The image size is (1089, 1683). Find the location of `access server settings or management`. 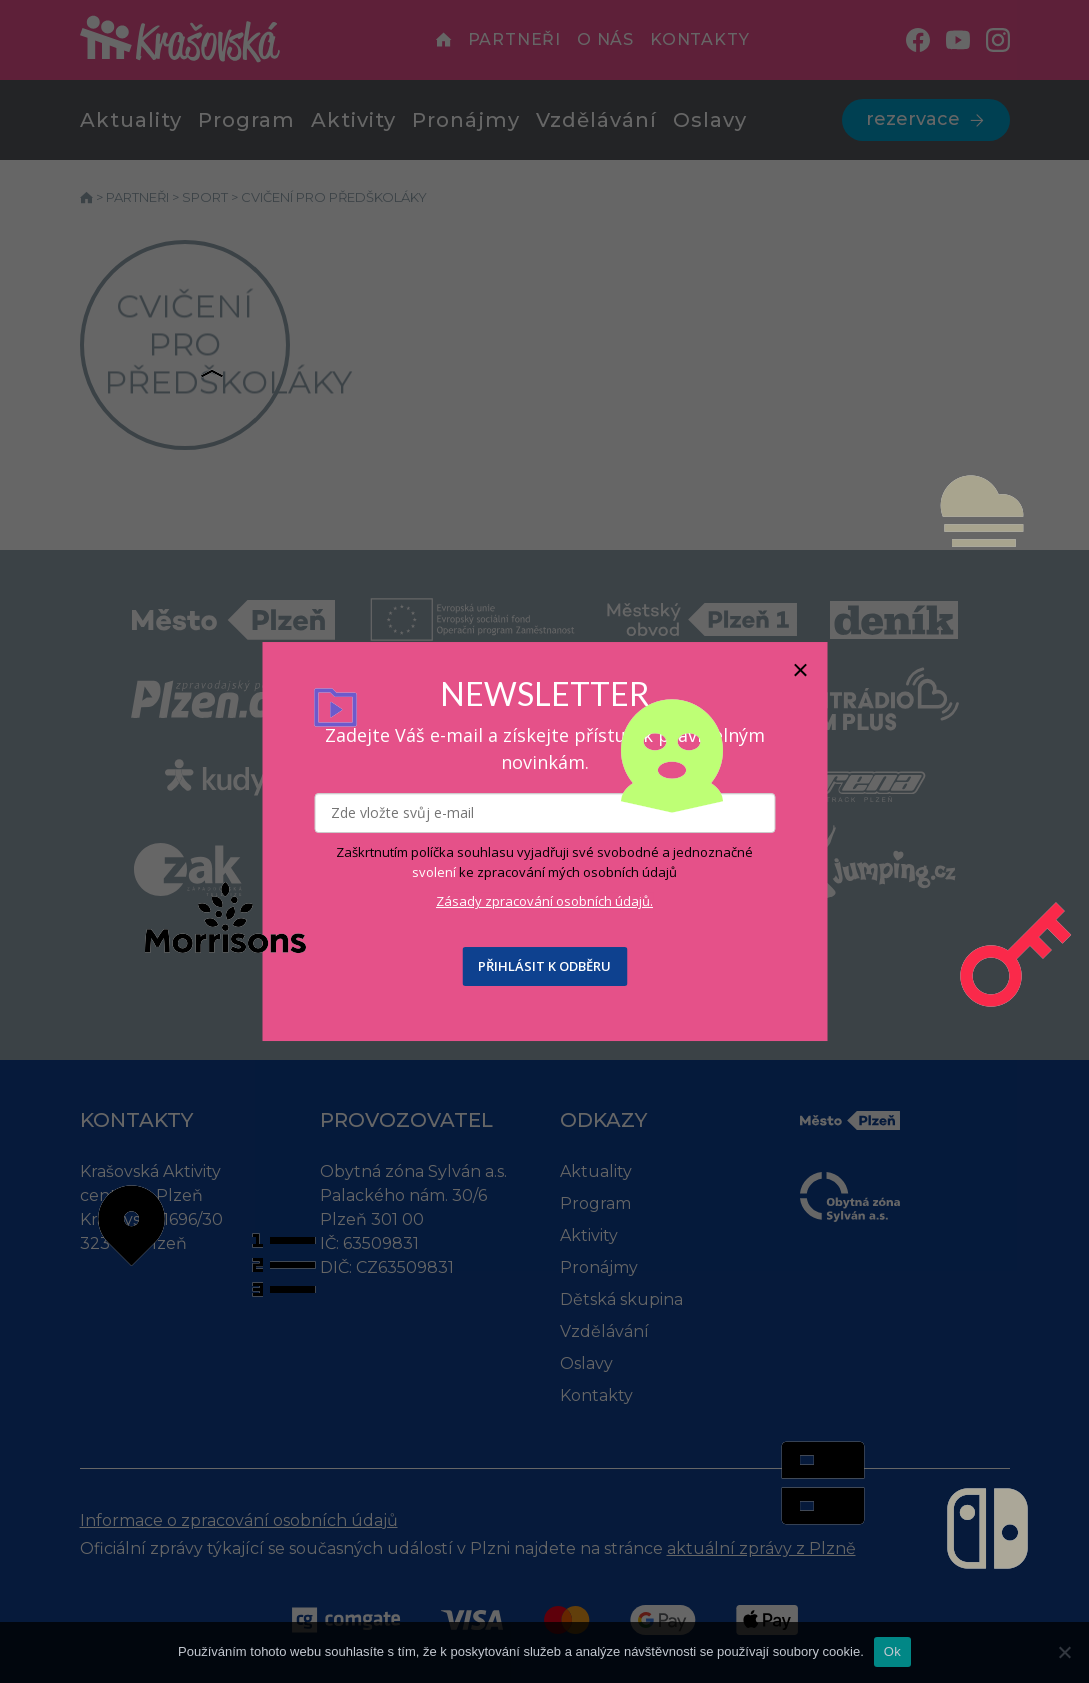

access server settings or management is located at coordinates (823, 1483).